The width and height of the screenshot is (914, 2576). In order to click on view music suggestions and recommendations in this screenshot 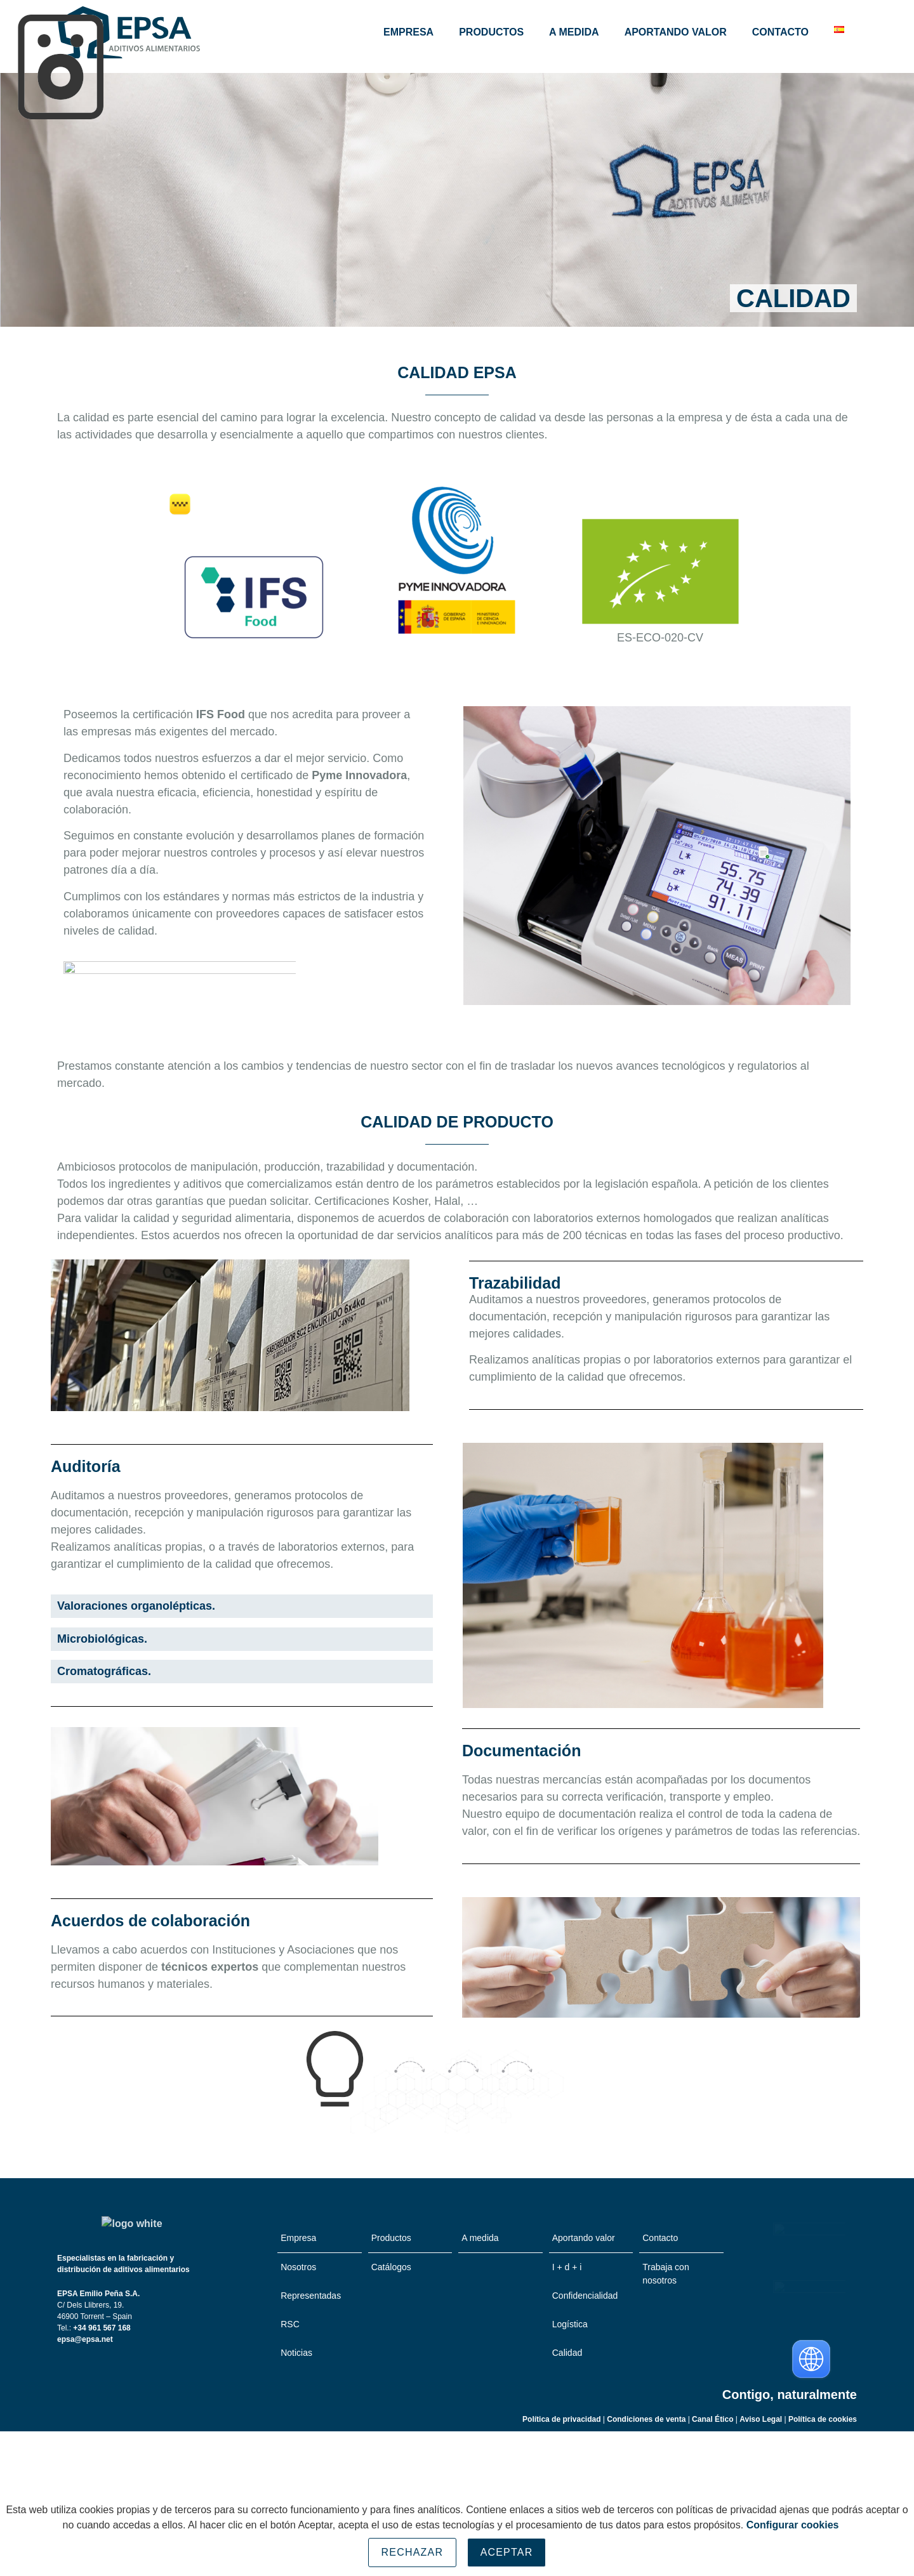, I will do `click(334, 2068)`.